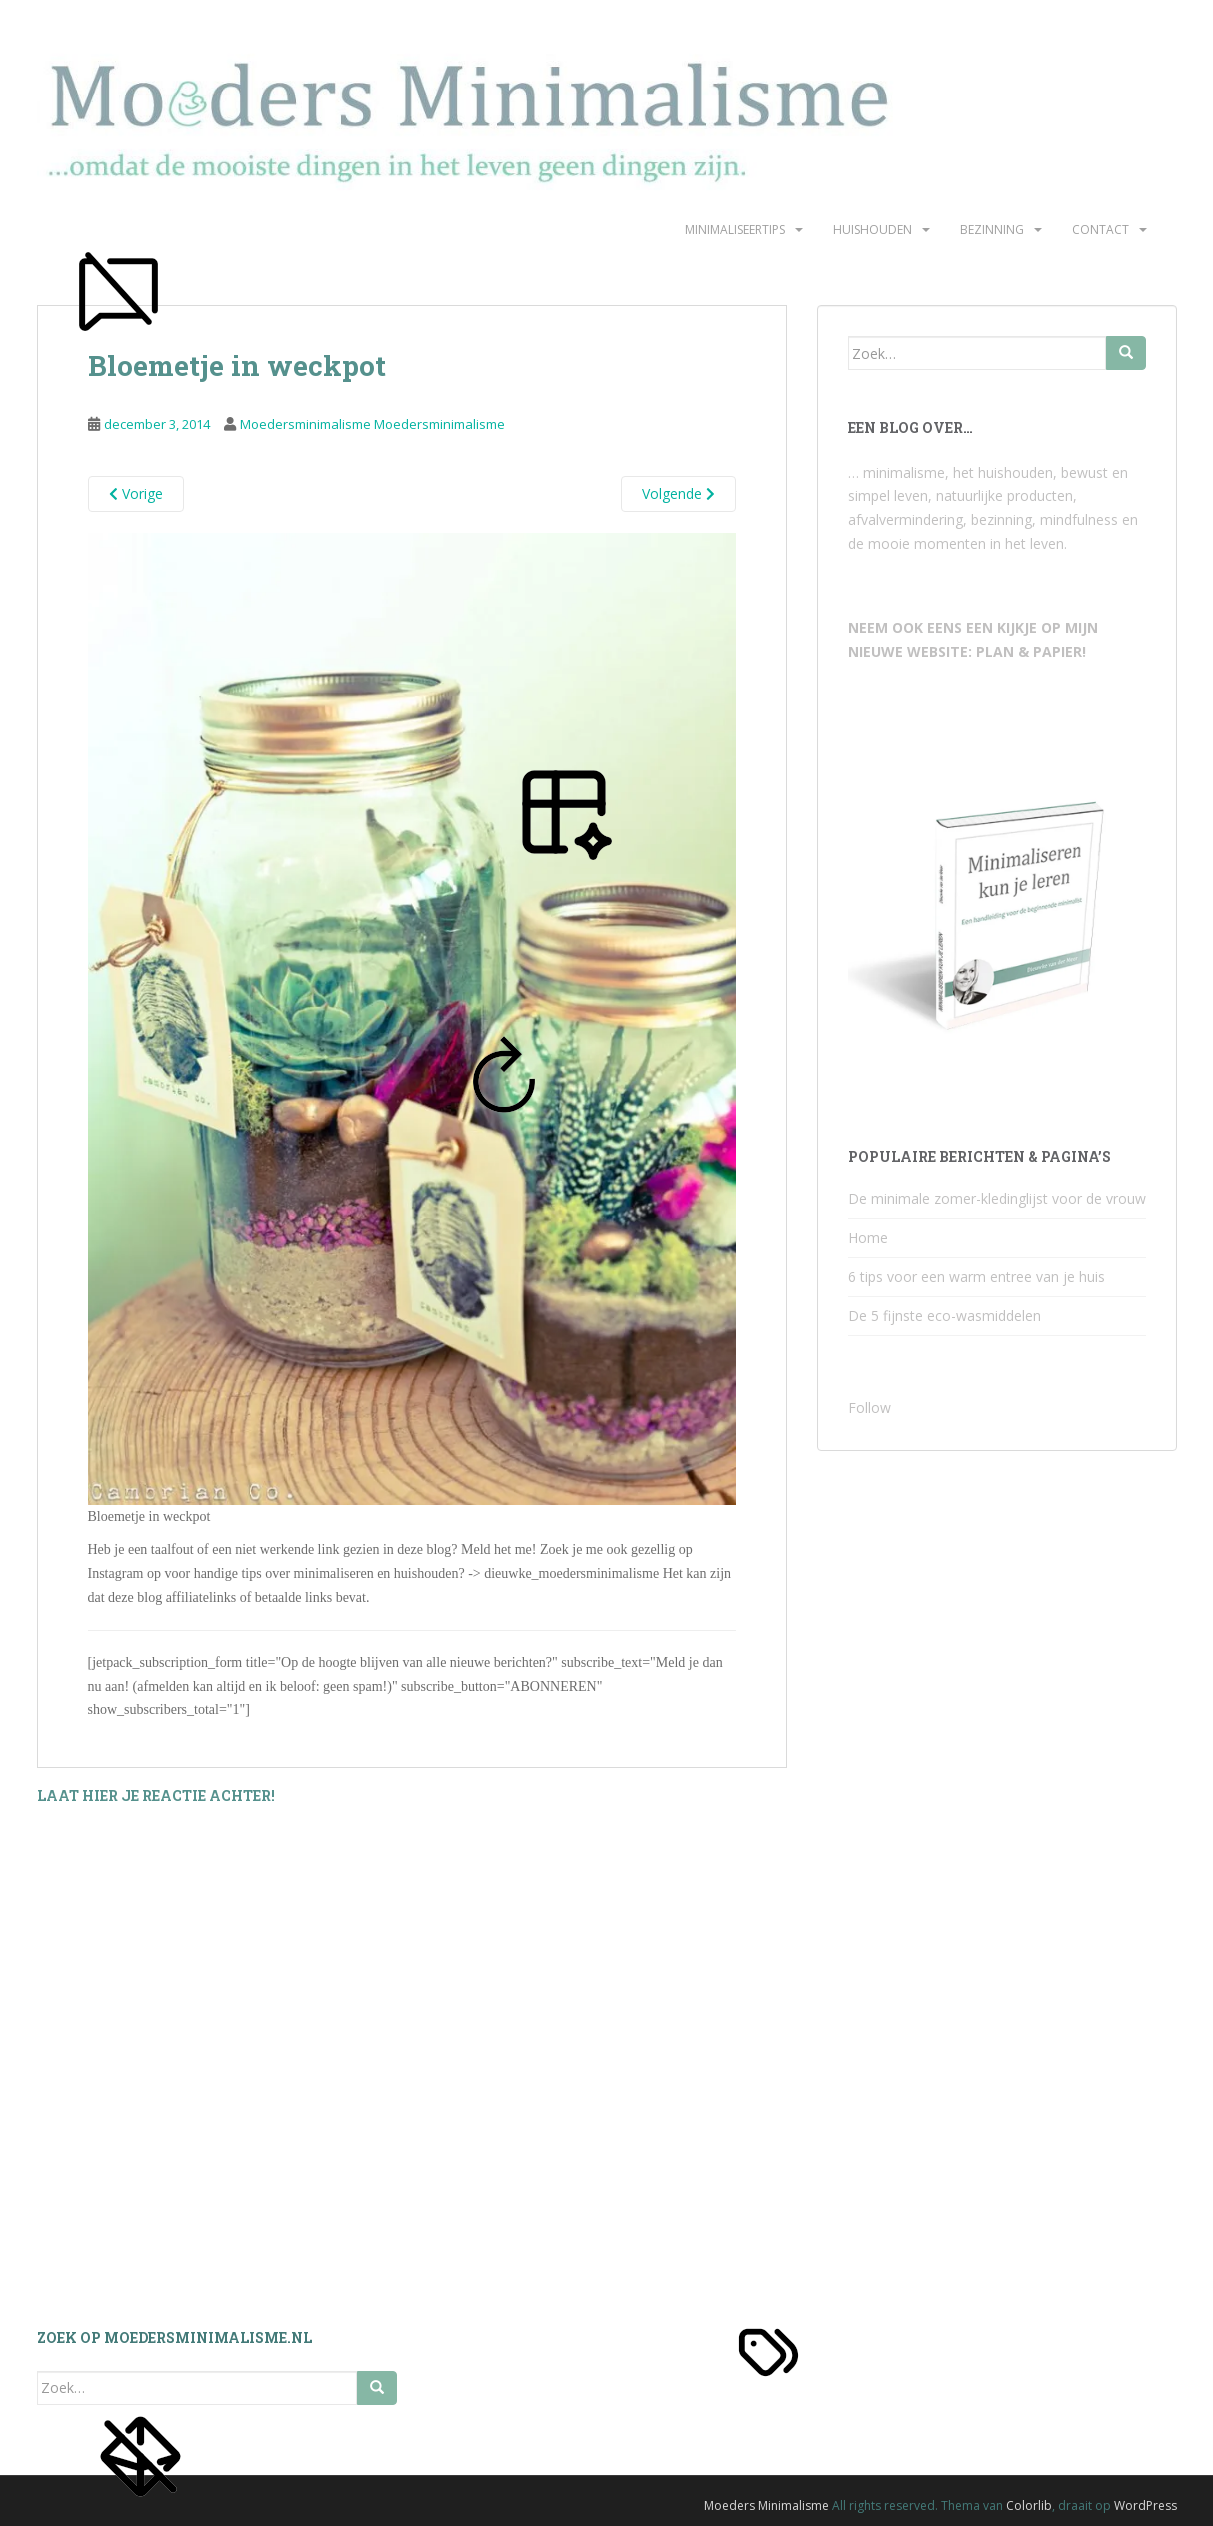  What do you see at coordinates (768, 2349) in the screenshot?
I see `manage tags or labels` at bounding box center [768, 2349].